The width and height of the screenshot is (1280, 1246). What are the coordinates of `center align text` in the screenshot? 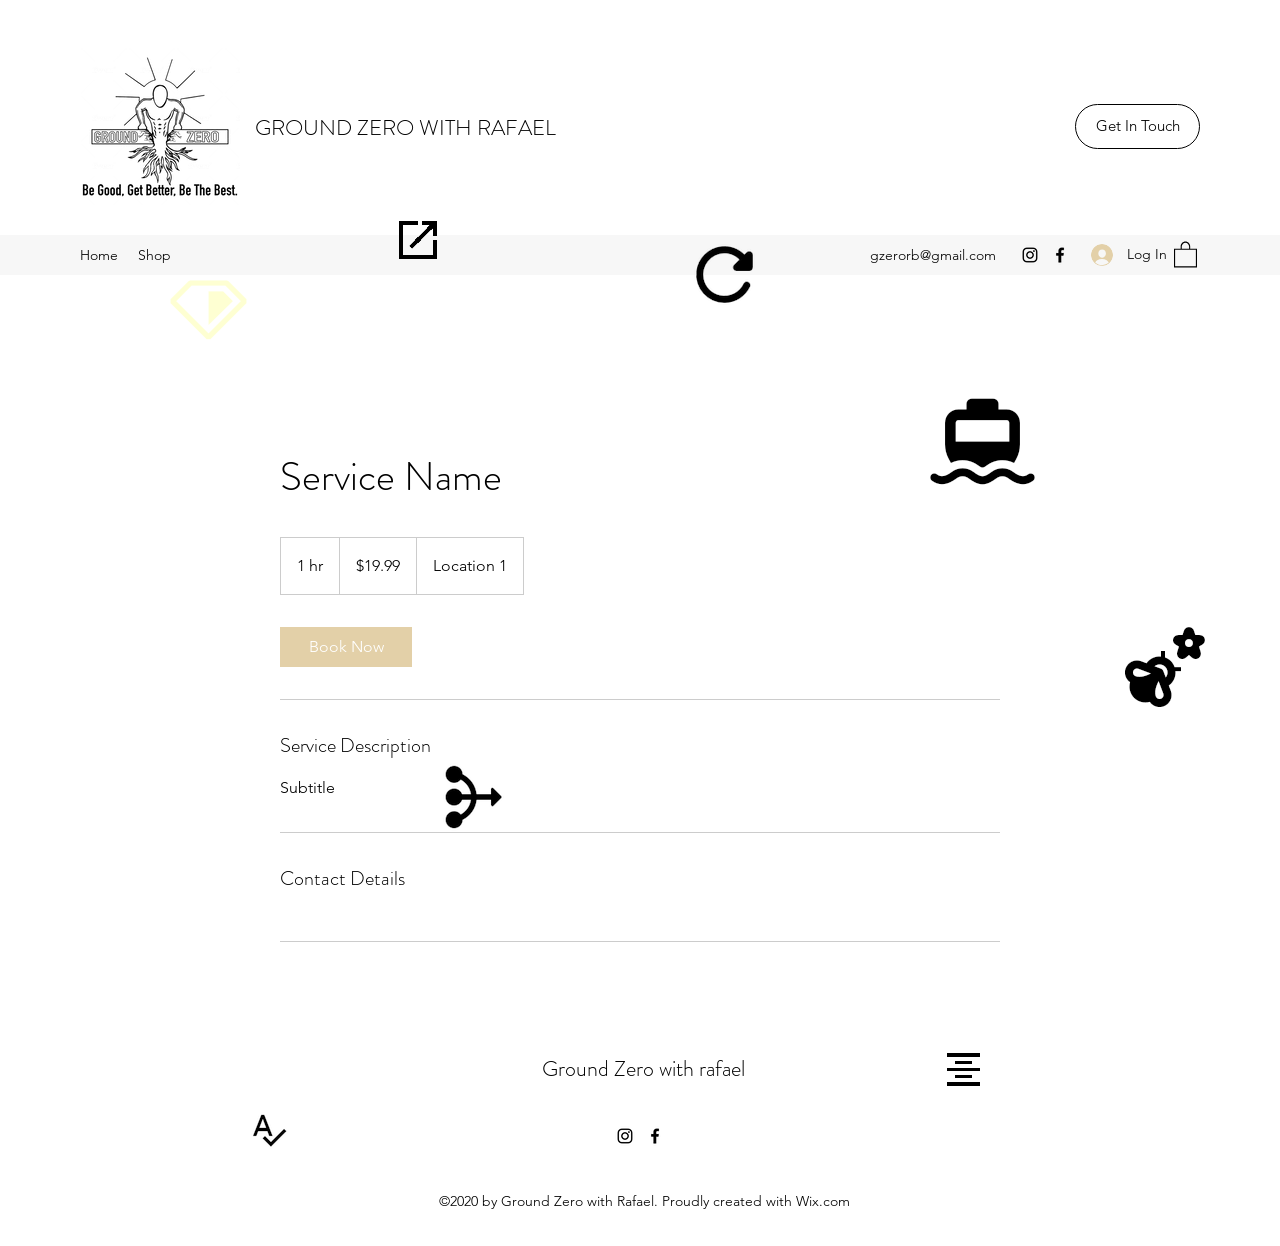 It's located at (963, 1069).